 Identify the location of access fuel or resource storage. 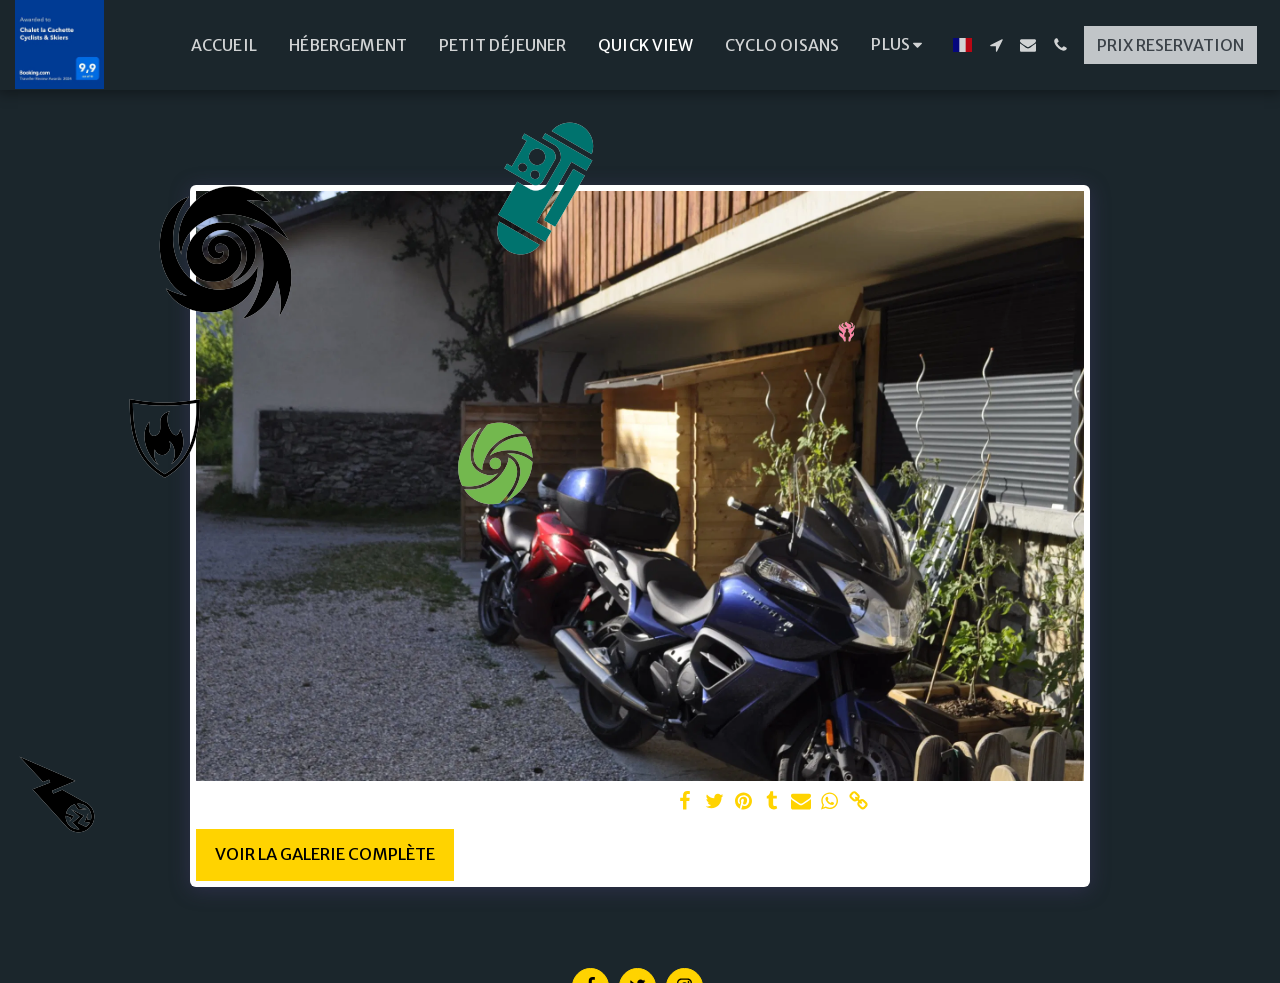
(547, 188).